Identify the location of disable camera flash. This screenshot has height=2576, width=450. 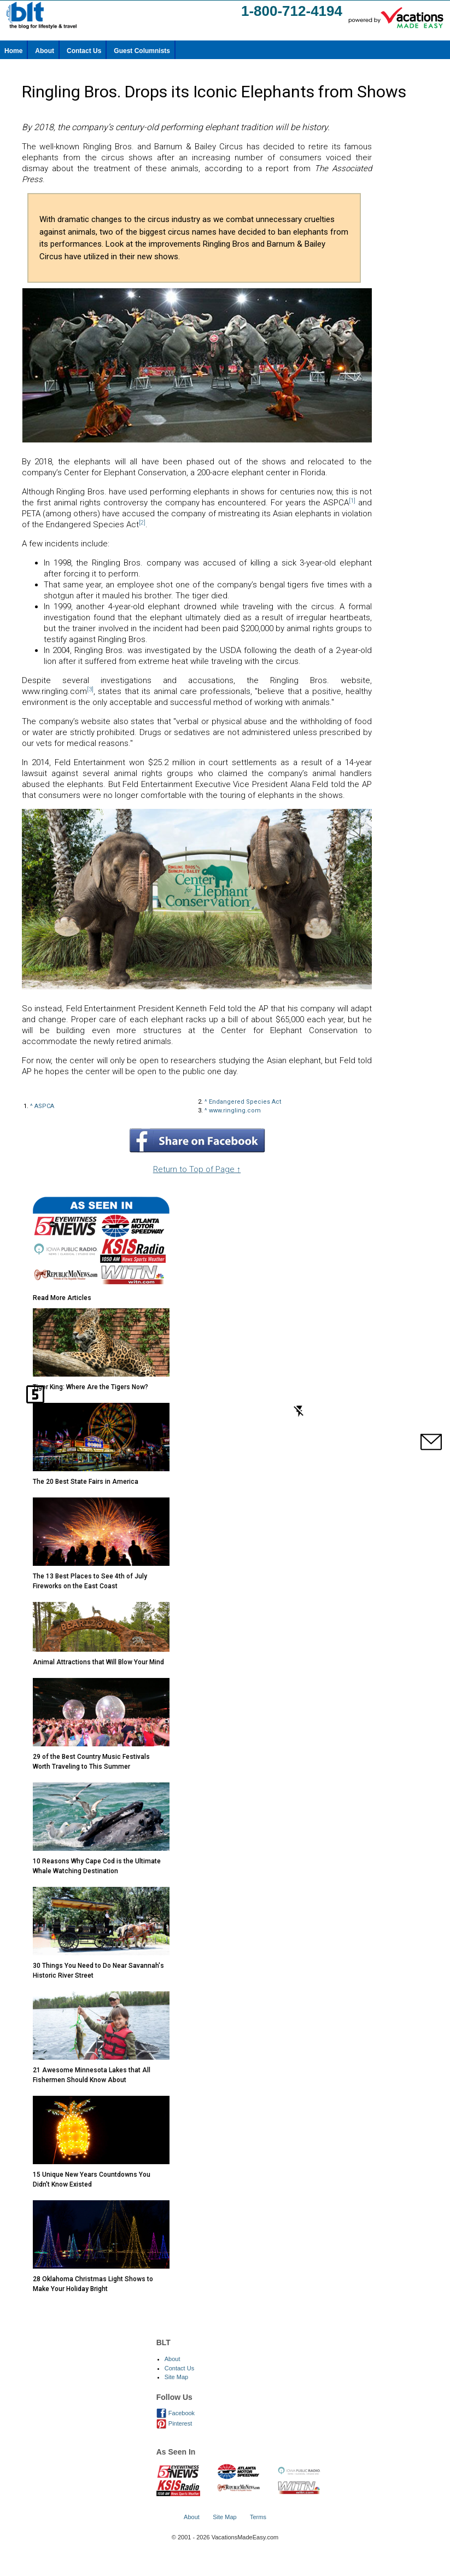
(299, 1411).